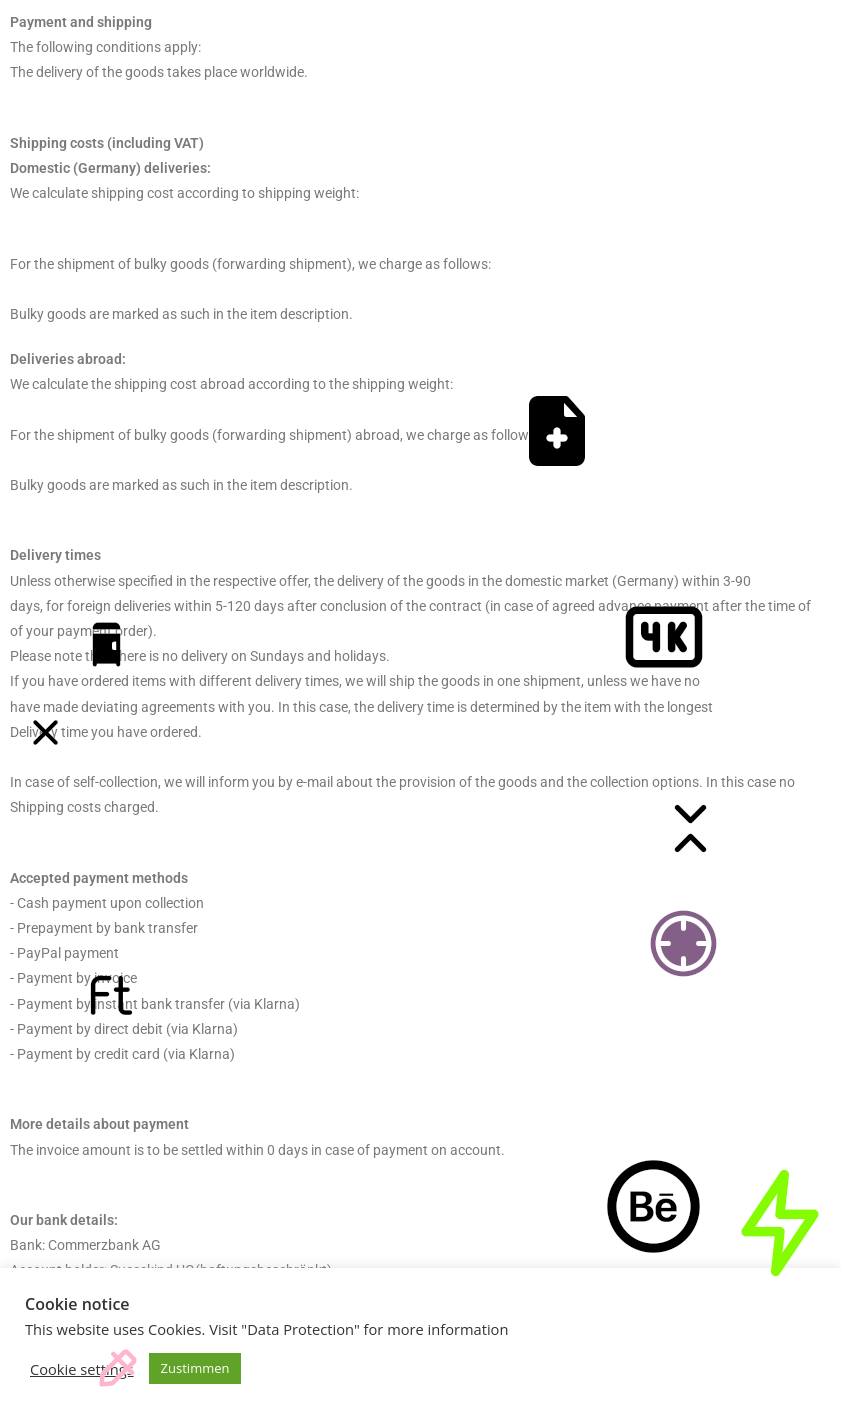 The width and height of the screenshot is (841, 1414). Describe the element at coordinates (111, 996) in the screenshot. I see `indicates hungarian forint currency` at that location.